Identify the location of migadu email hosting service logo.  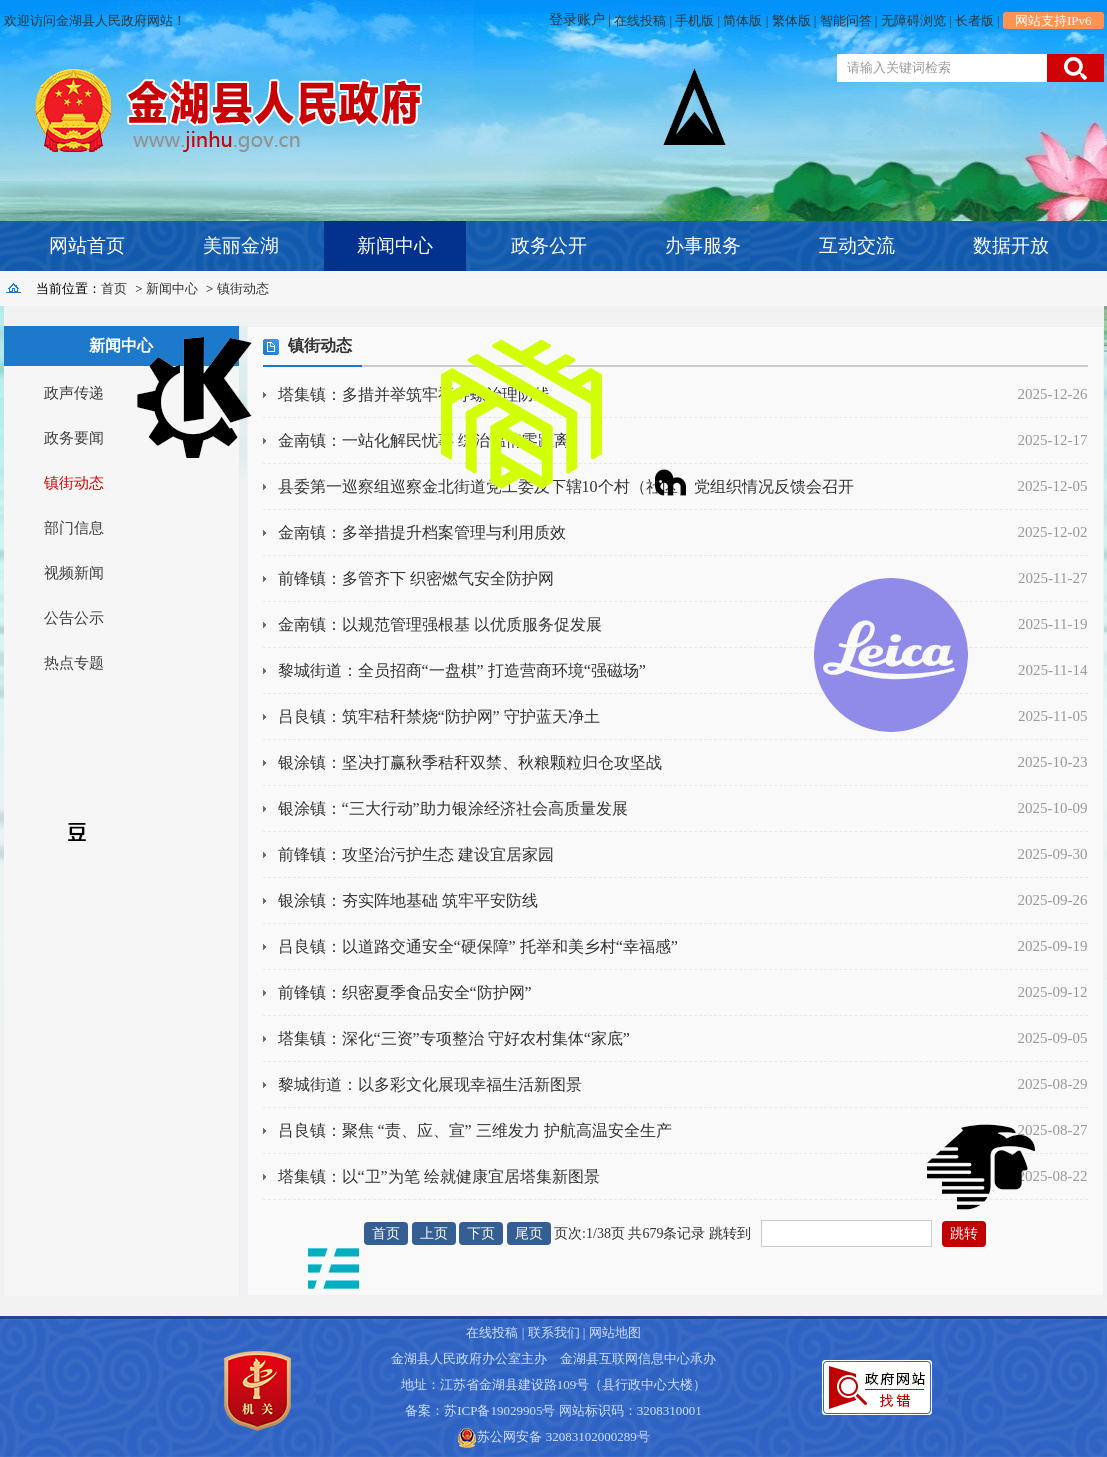
(670, 482).